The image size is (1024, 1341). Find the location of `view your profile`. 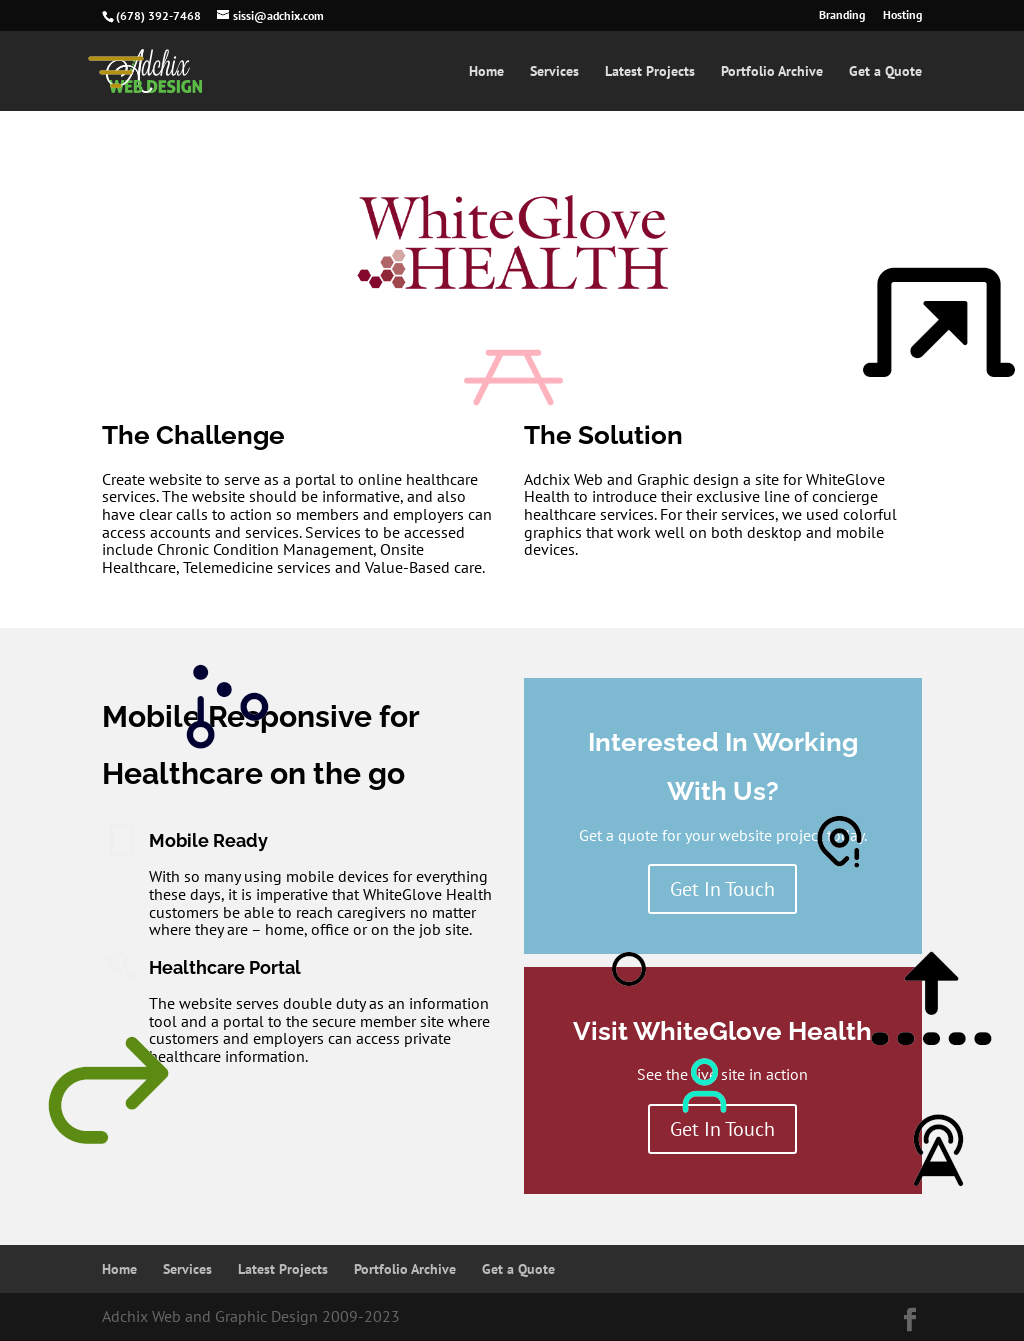

view your profile is located at coordinates (704, 1085).